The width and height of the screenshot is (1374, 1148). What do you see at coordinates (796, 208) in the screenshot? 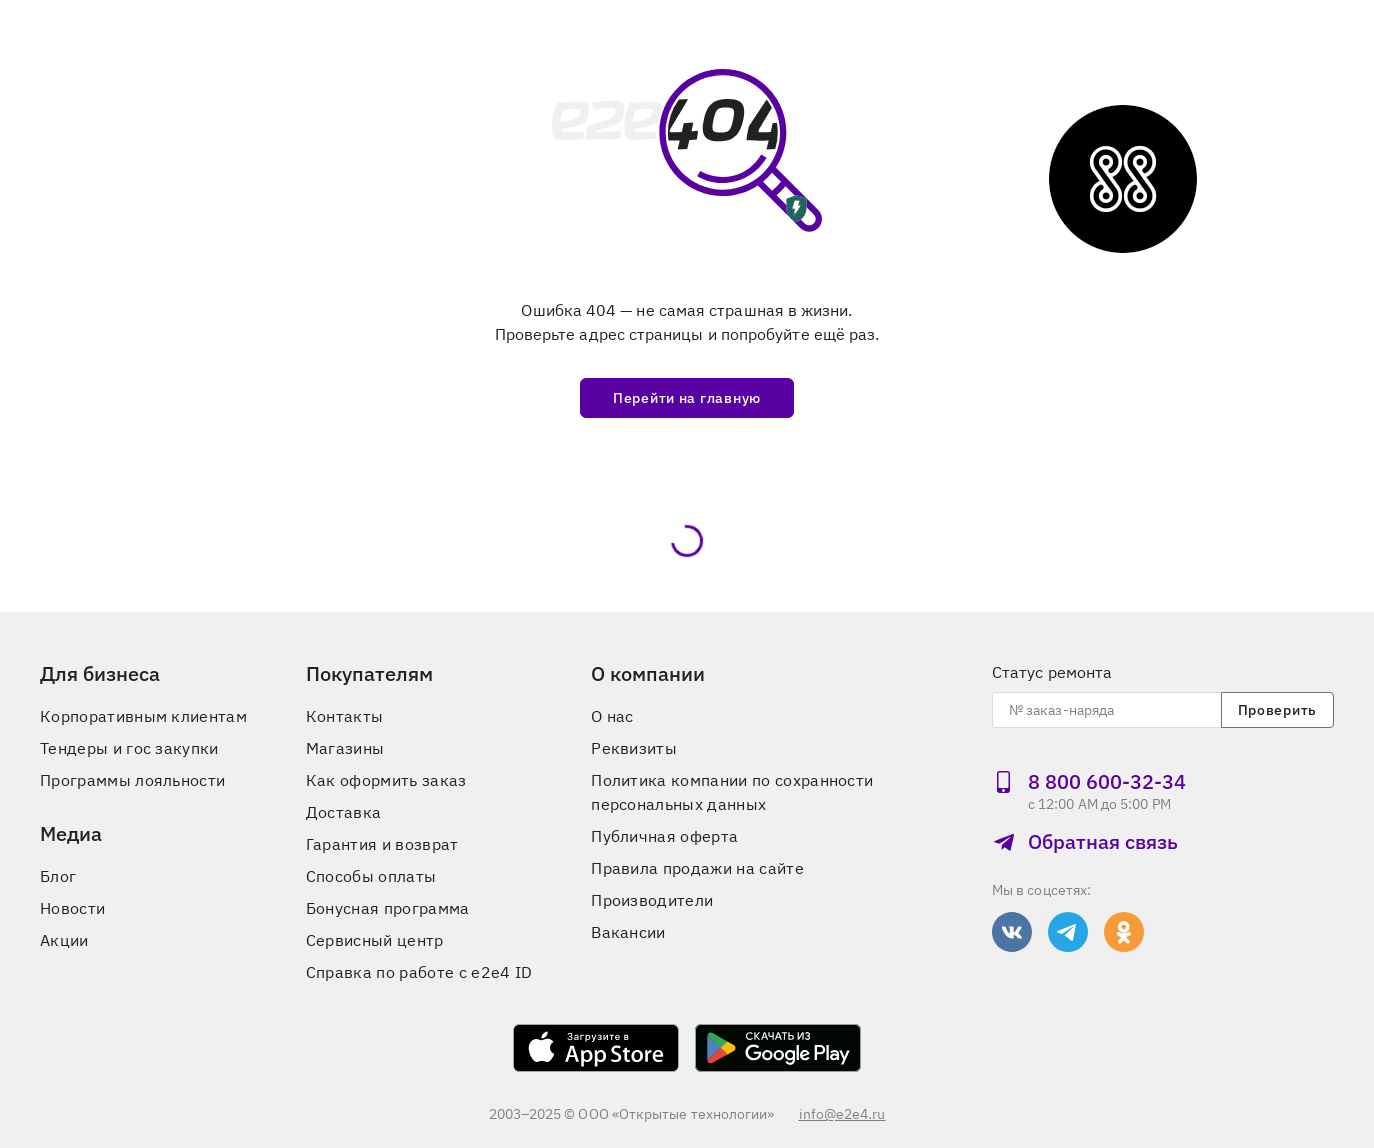
I see `socket security logo` at bounding box center [796, 208].